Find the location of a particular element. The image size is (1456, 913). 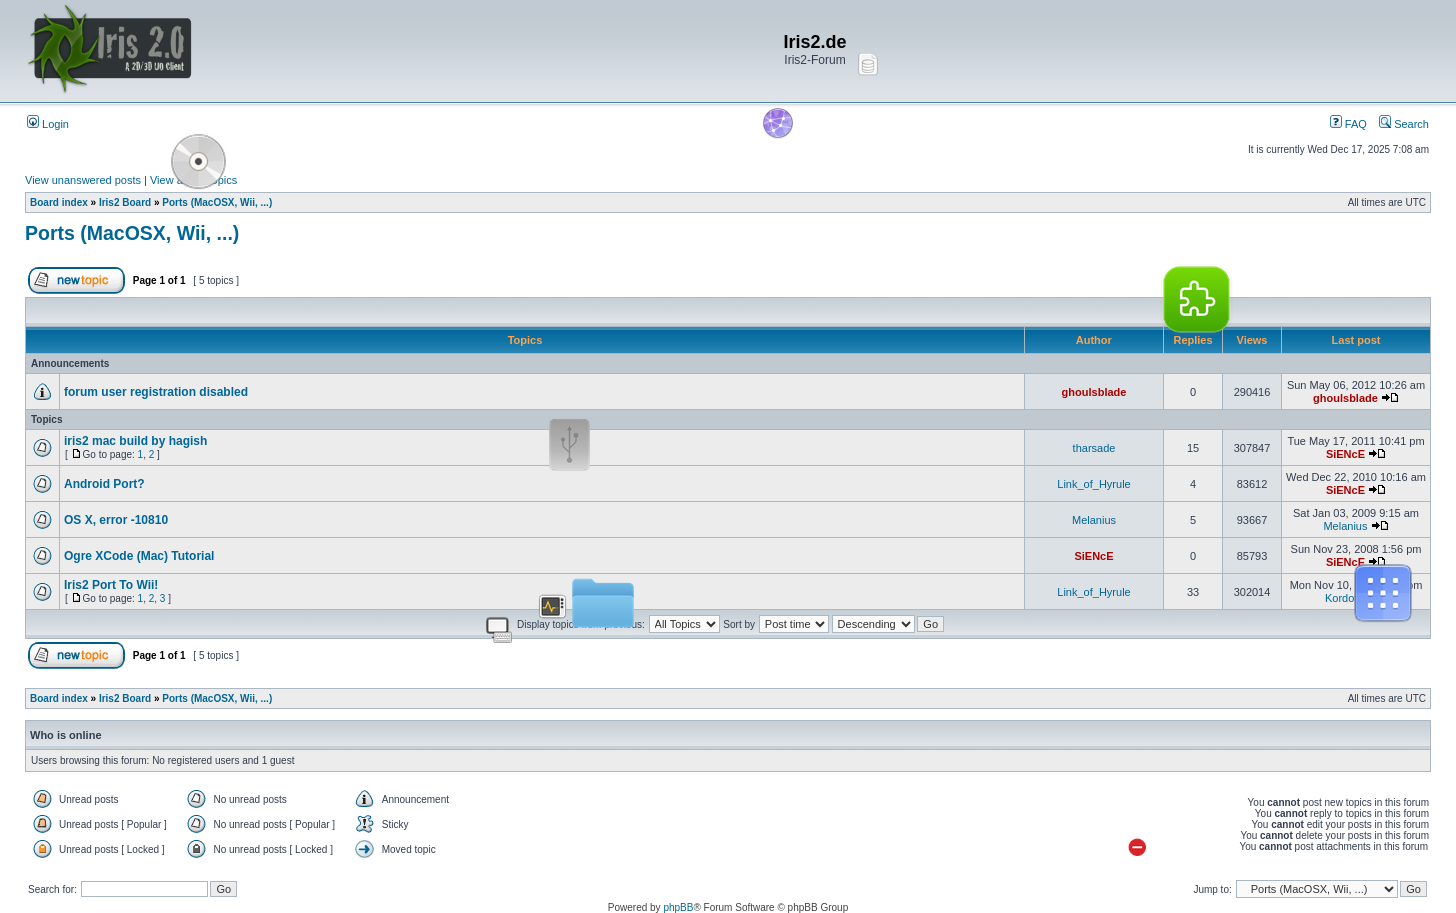

manage browser or app extensions is located at coordinates (1196, 300).